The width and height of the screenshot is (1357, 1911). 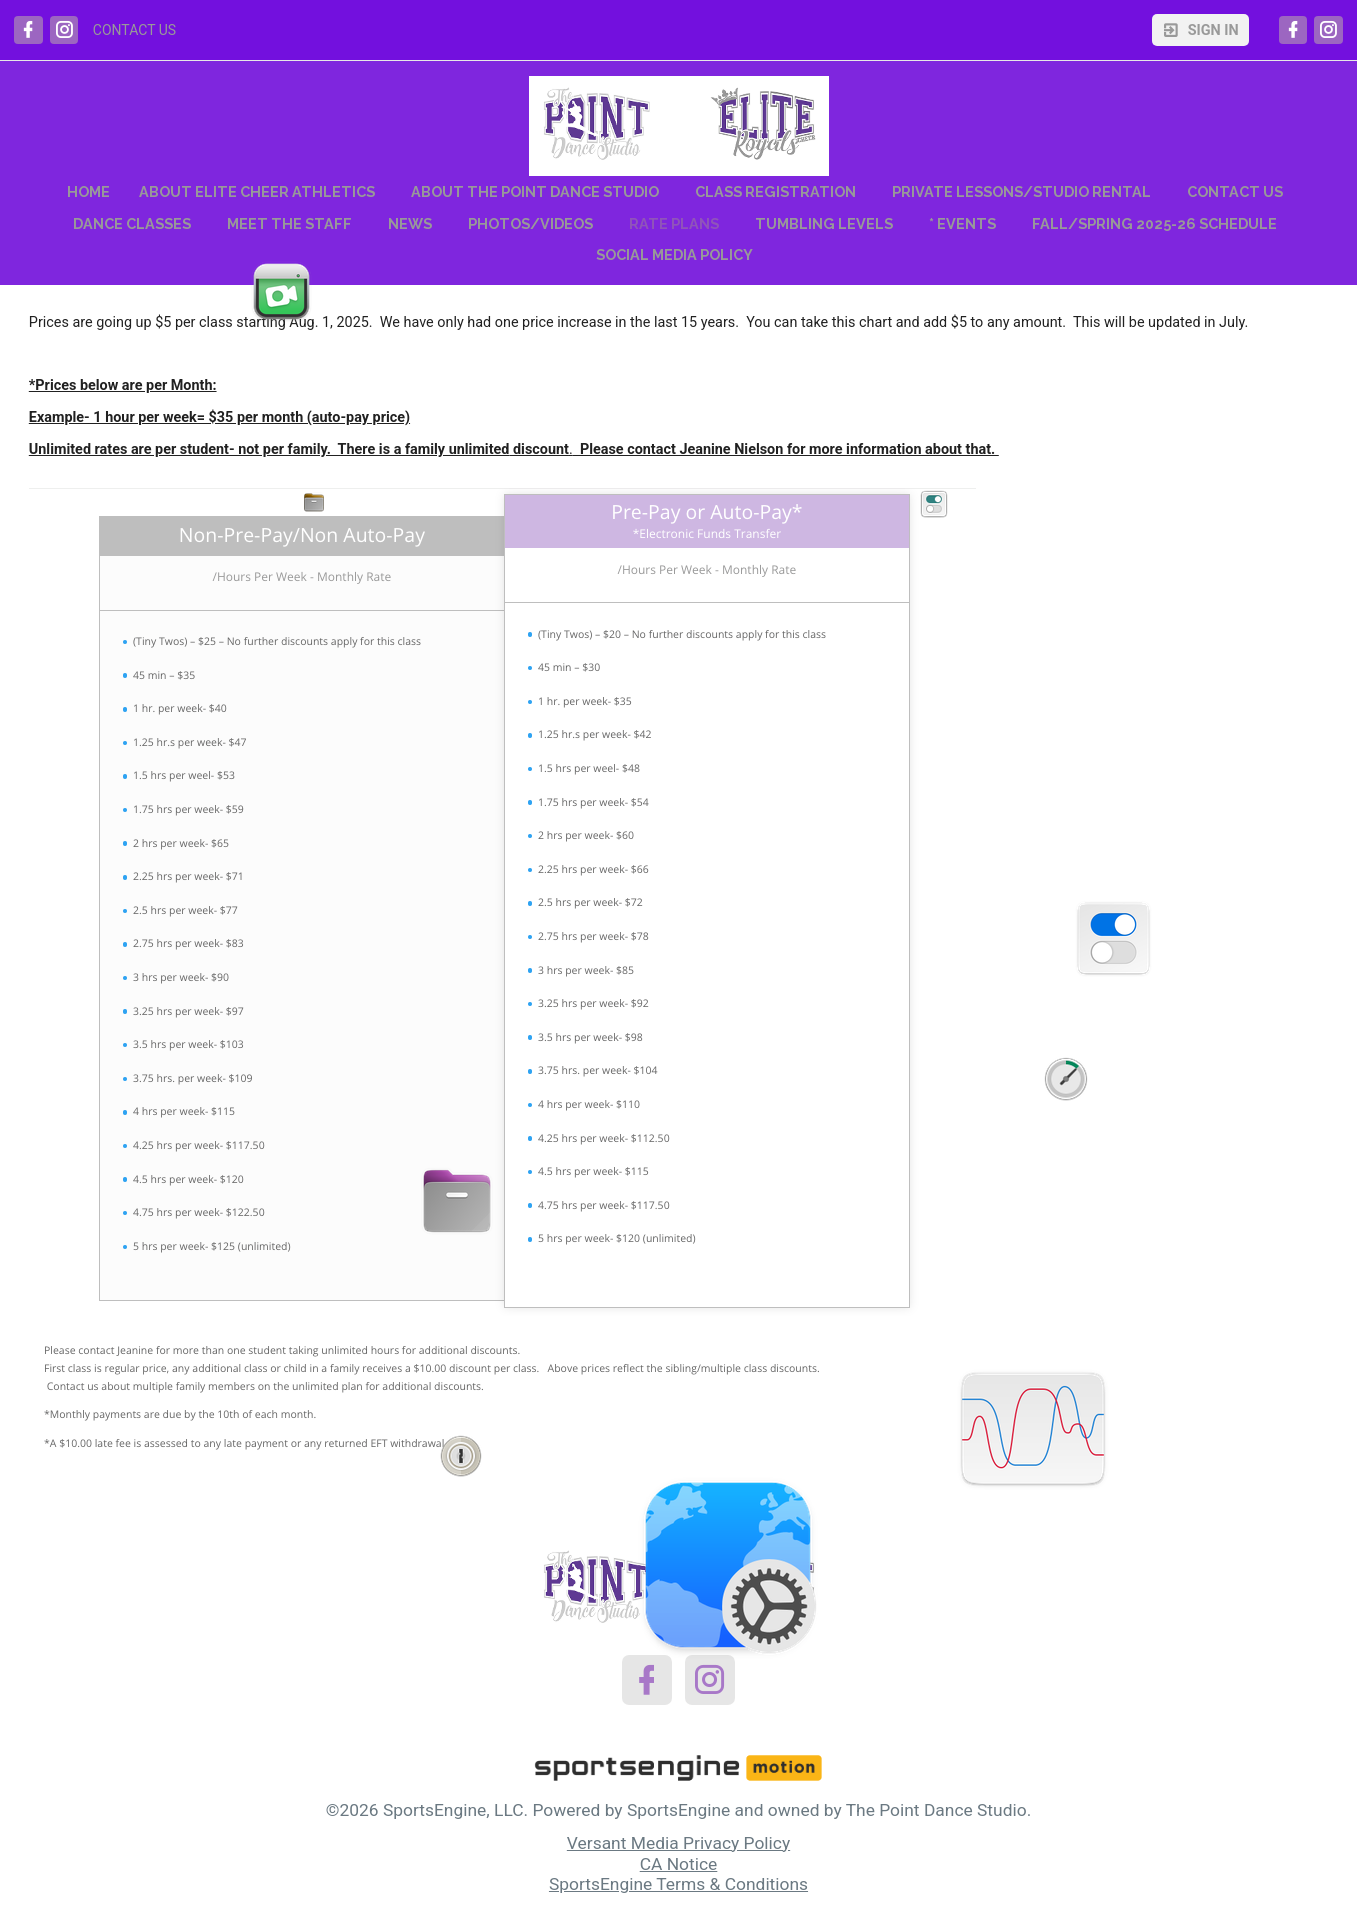 I want to click on open passwords and keys manager, so click(x=461, y=1456).